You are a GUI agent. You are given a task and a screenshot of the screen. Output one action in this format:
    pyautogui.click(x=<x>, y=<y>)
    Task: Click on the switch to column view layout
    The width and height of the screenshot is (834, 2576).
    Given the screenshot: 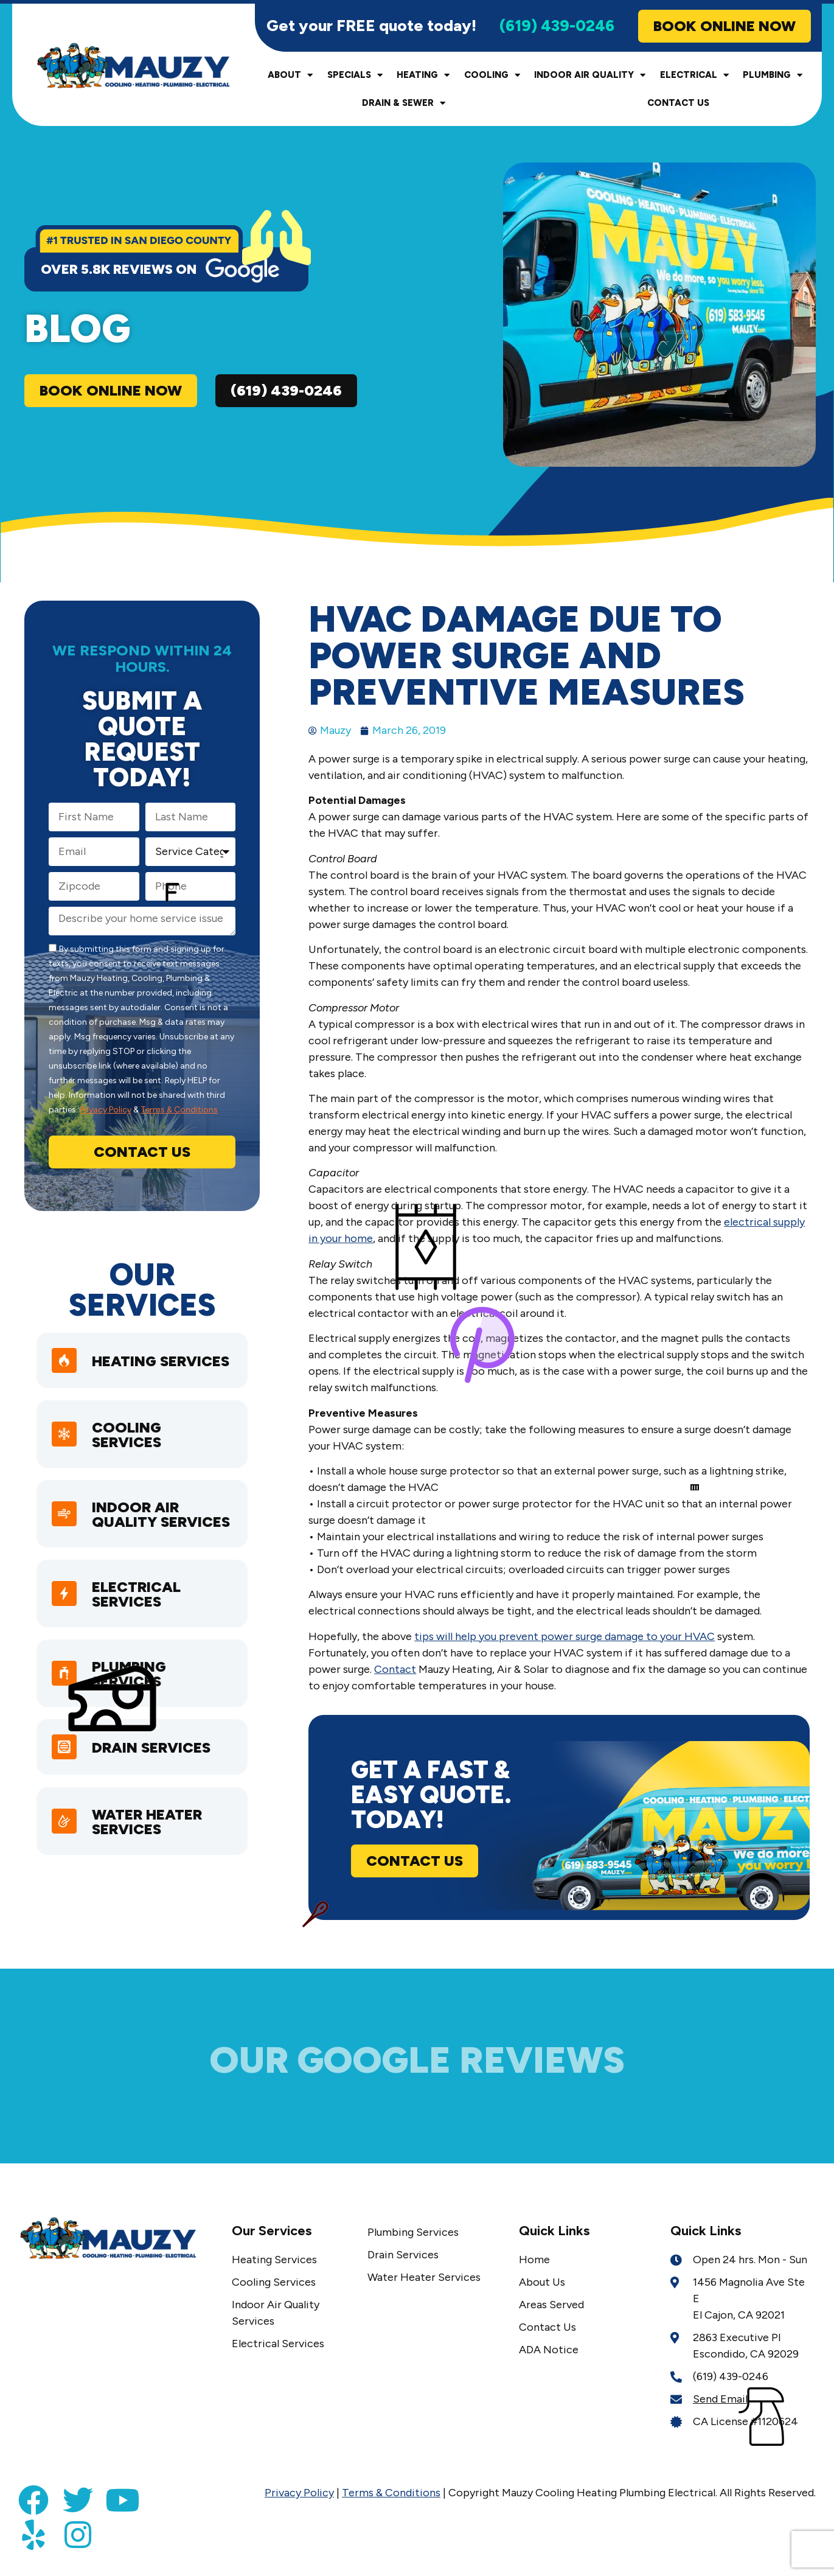 What is the action you would take?
    pyautogui.click(x=694, y=1487)
    